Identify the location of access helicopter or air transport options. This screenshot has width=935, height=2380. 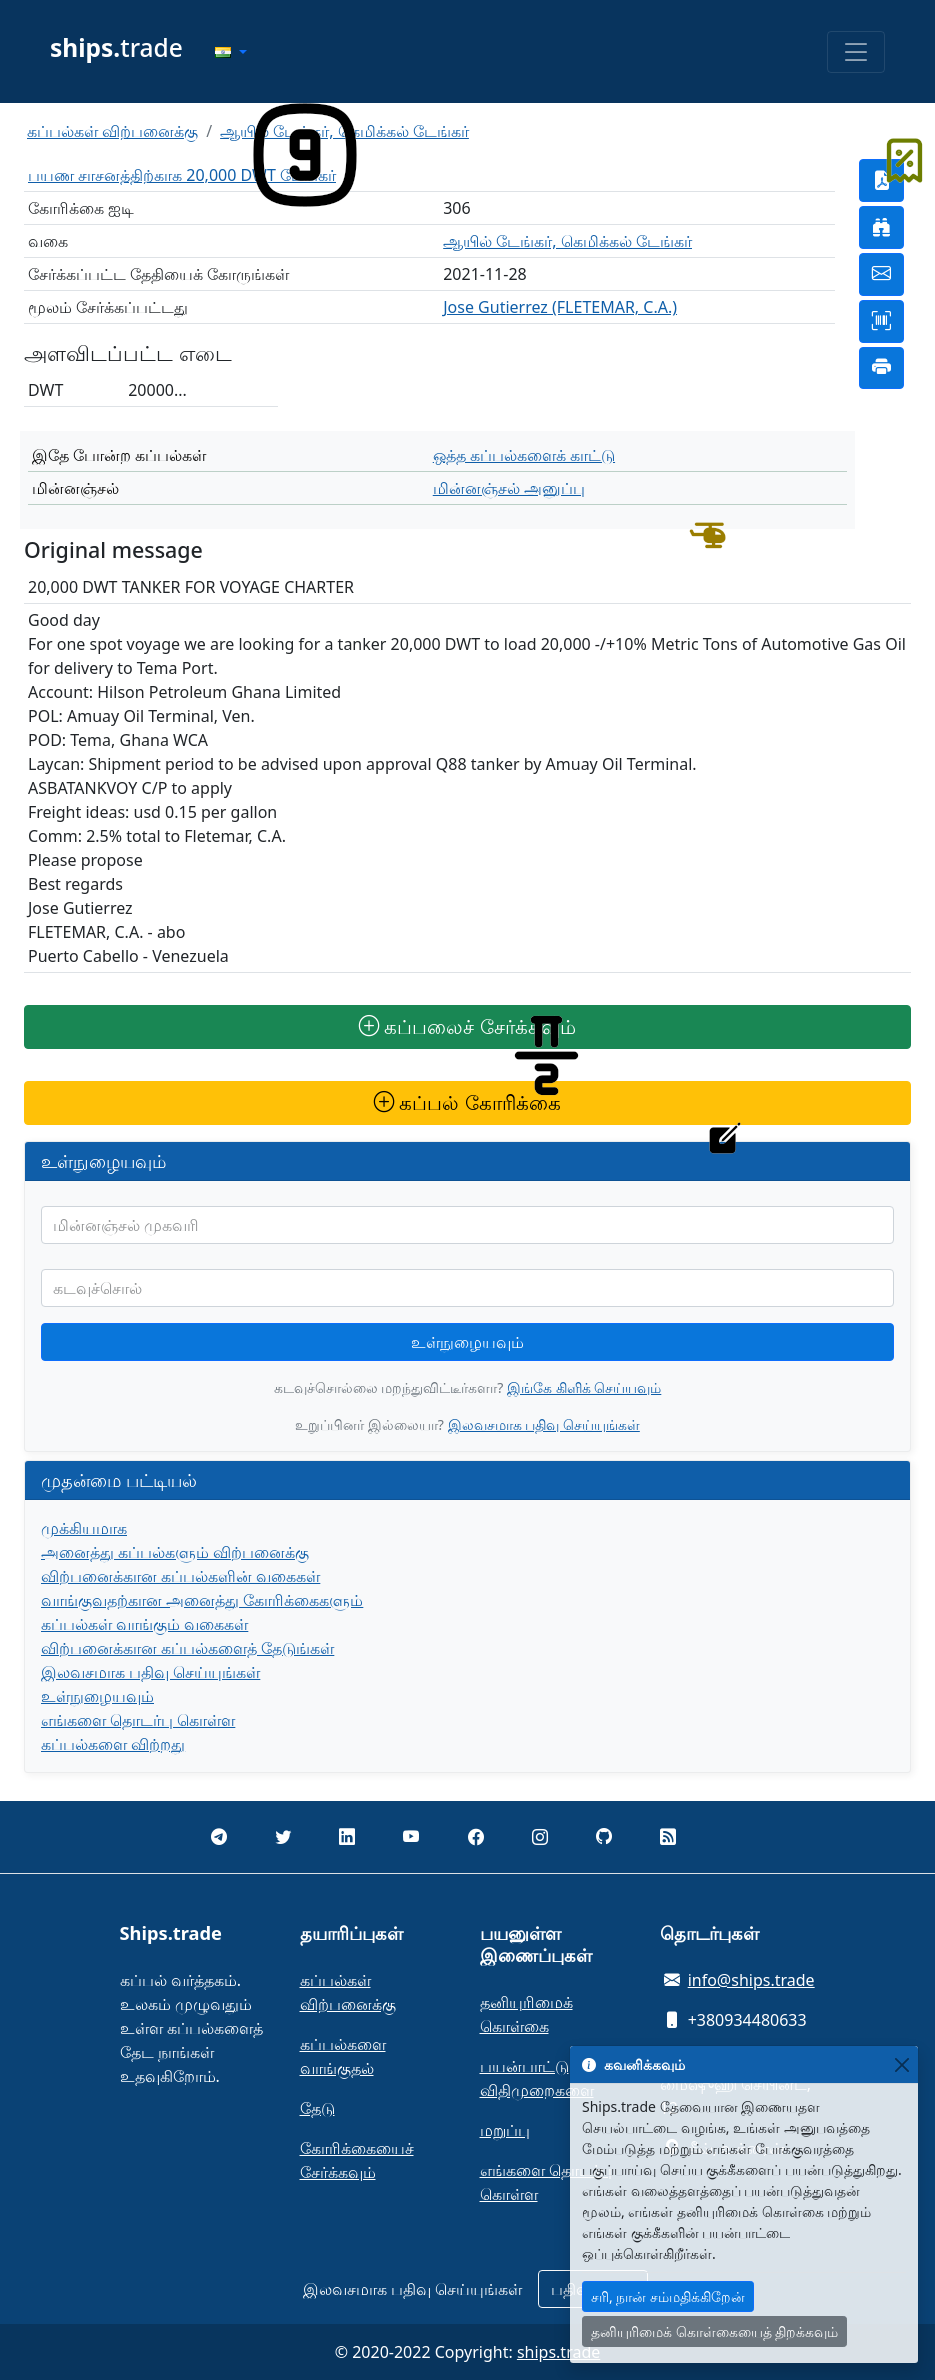
(708, 534).